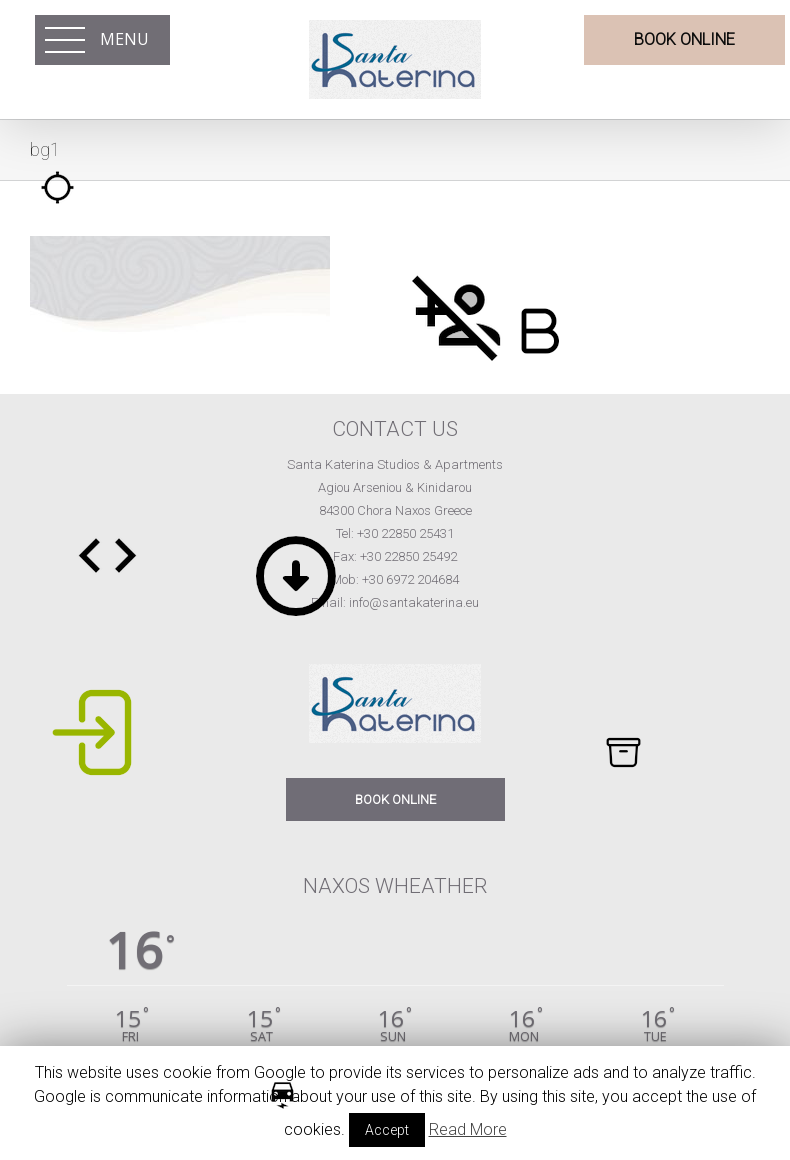 The width and height of the screenshot is (790, 1160). I want to click on indicates adding contacts is disabled, so click(458, 315).